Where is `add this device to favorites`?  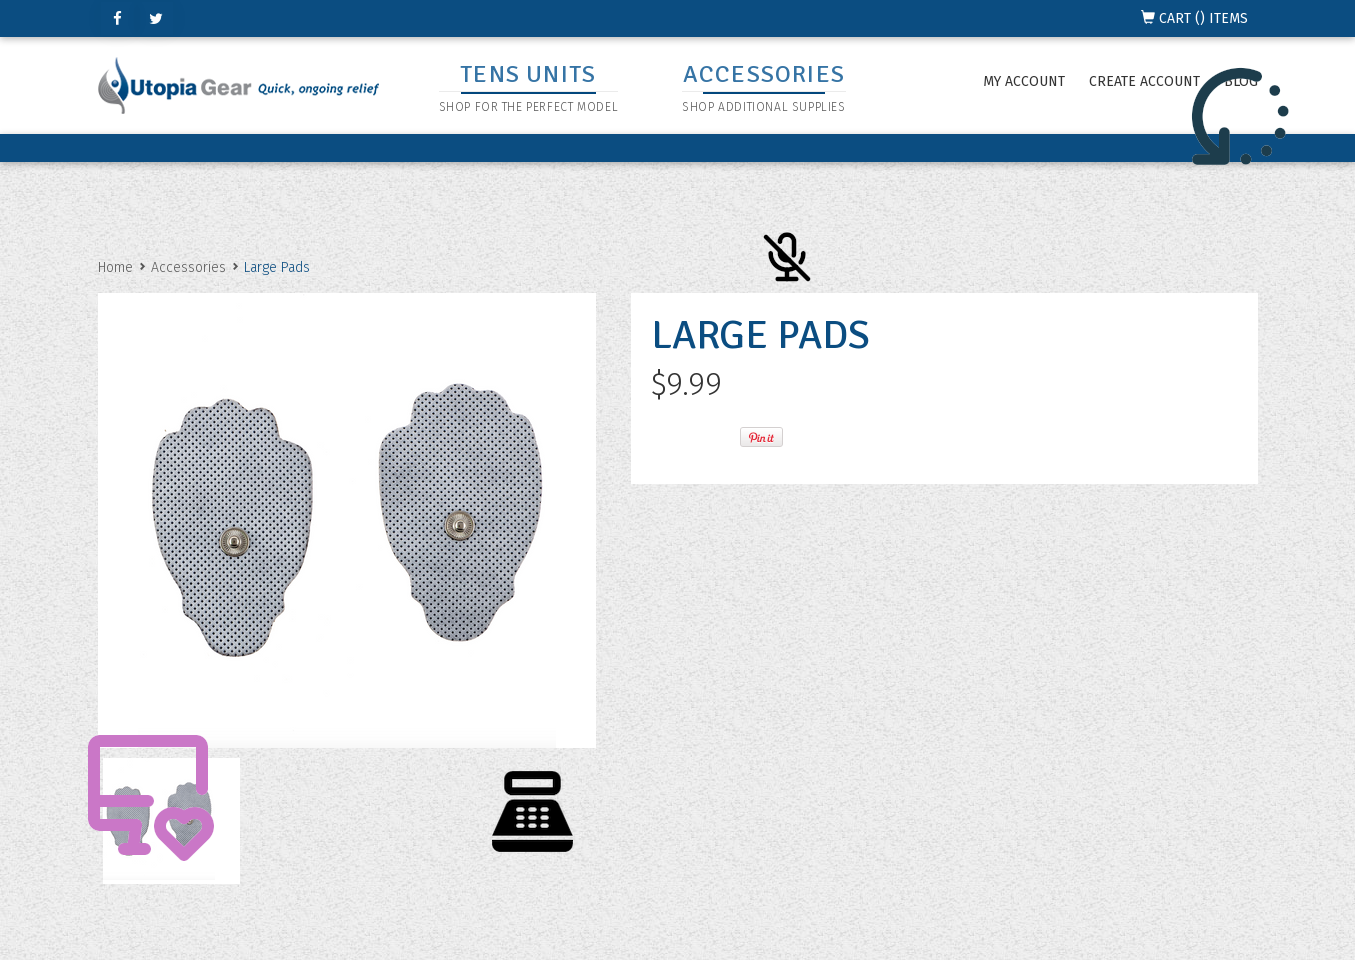 add this device to favorites is located at coordinates (148, 795).